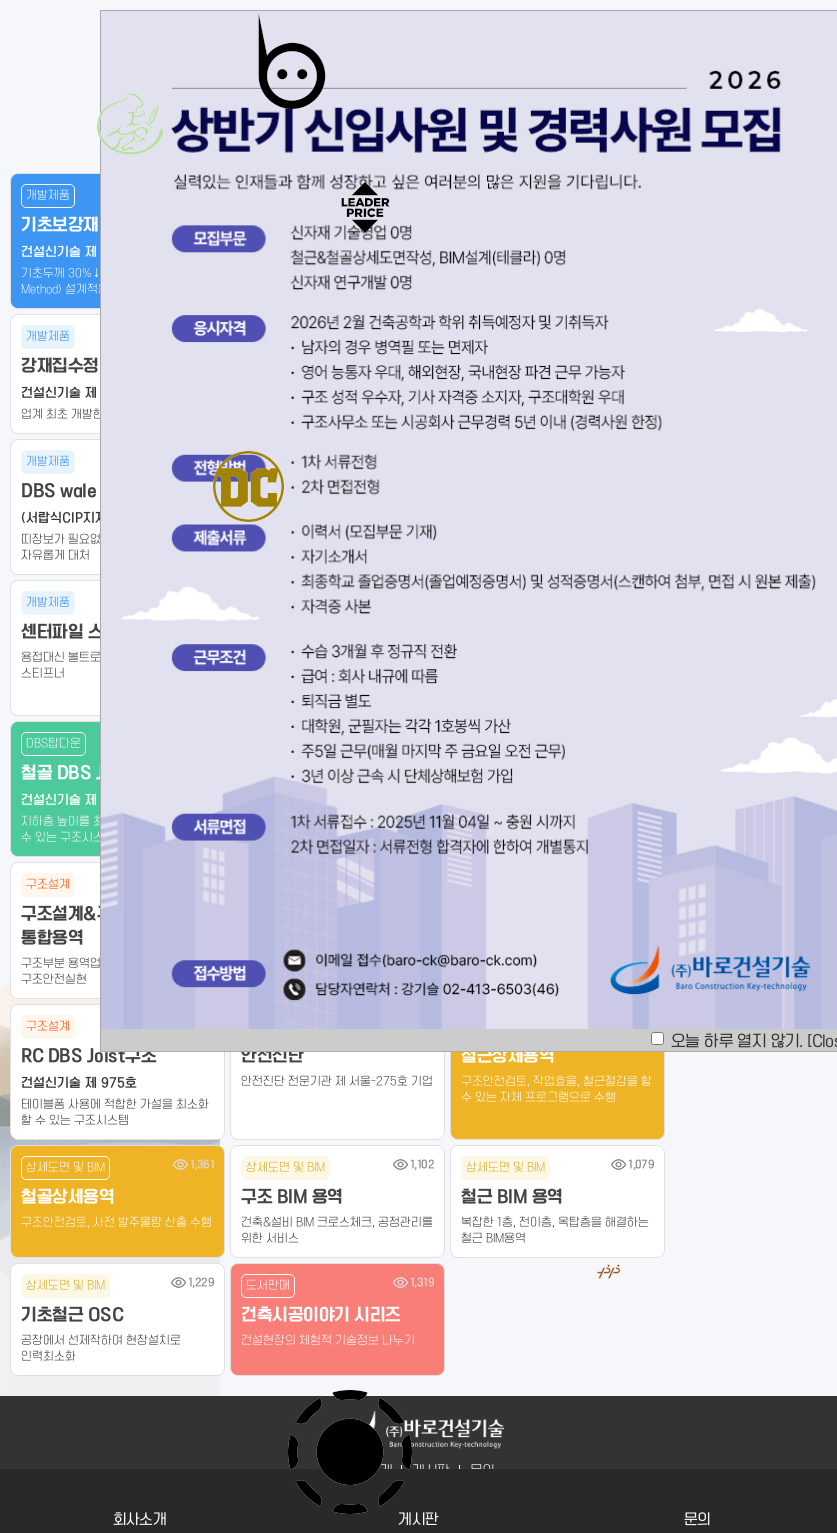 The width and height of the screenshot is (837, 1533). What do you see at coordinates (248, 486) in the screenshot?
I see `DC Entertainment logo` at bounding box center [248, 486].